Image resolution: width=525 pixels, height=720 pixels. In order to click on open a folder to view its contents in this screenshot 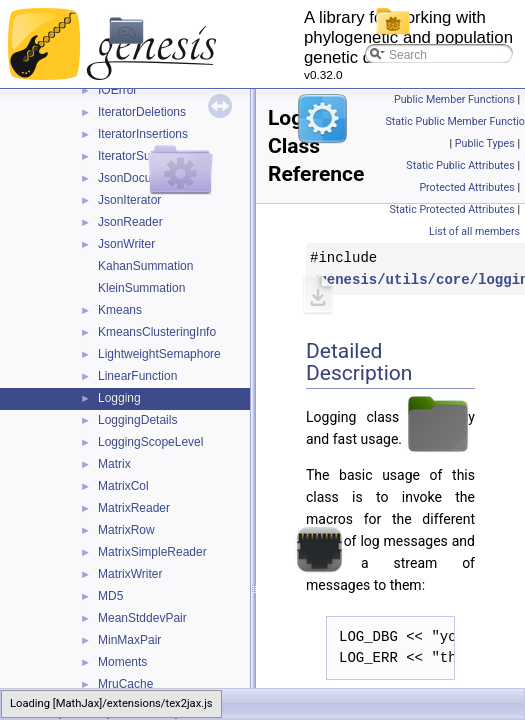, I will do `click(438, 424)`.